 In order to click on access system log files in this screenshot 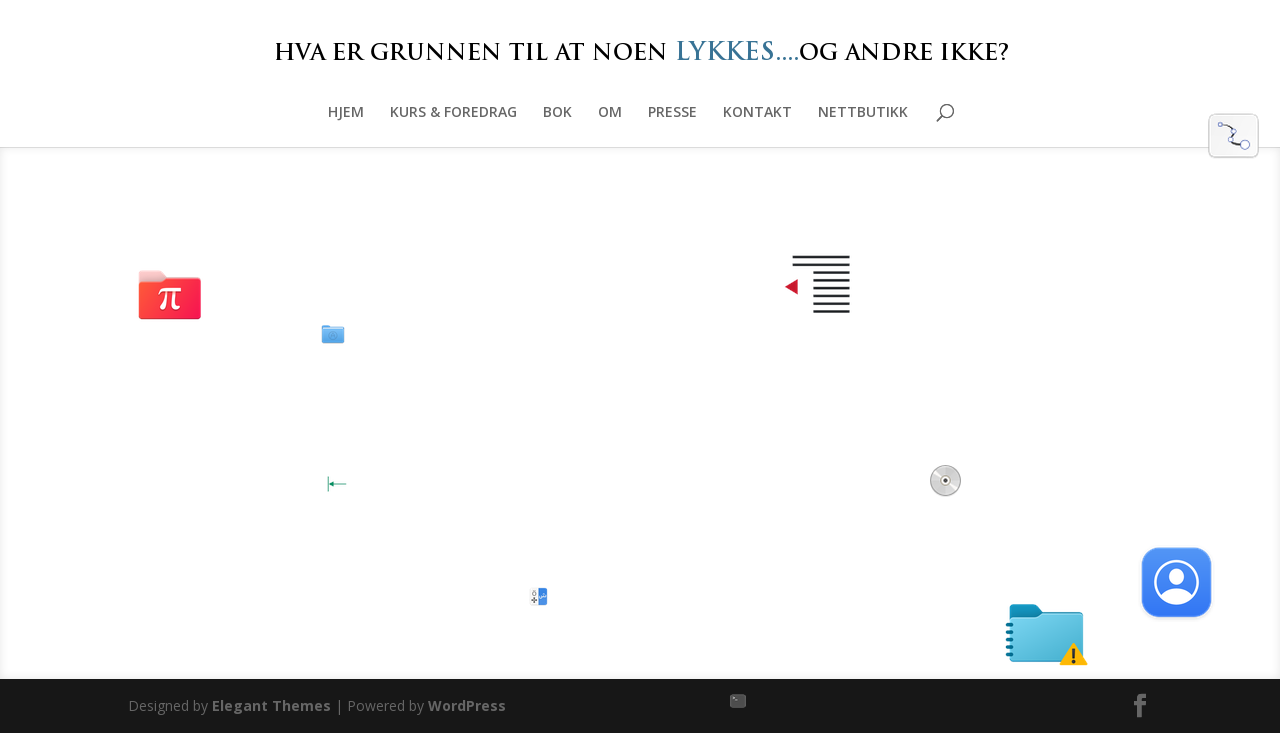, I will do `click(1046, 635)`.